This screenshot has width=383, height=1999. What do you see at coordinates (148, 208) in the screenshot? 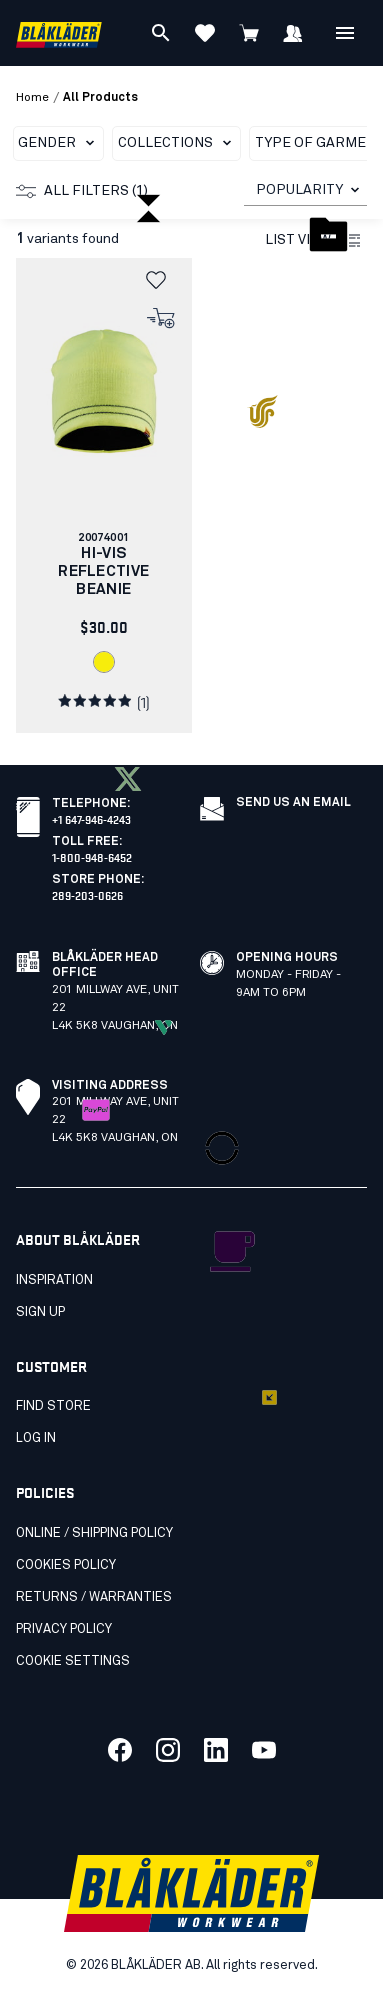
I see `collapse or contract content vertically` at bounding box center [148, 208].